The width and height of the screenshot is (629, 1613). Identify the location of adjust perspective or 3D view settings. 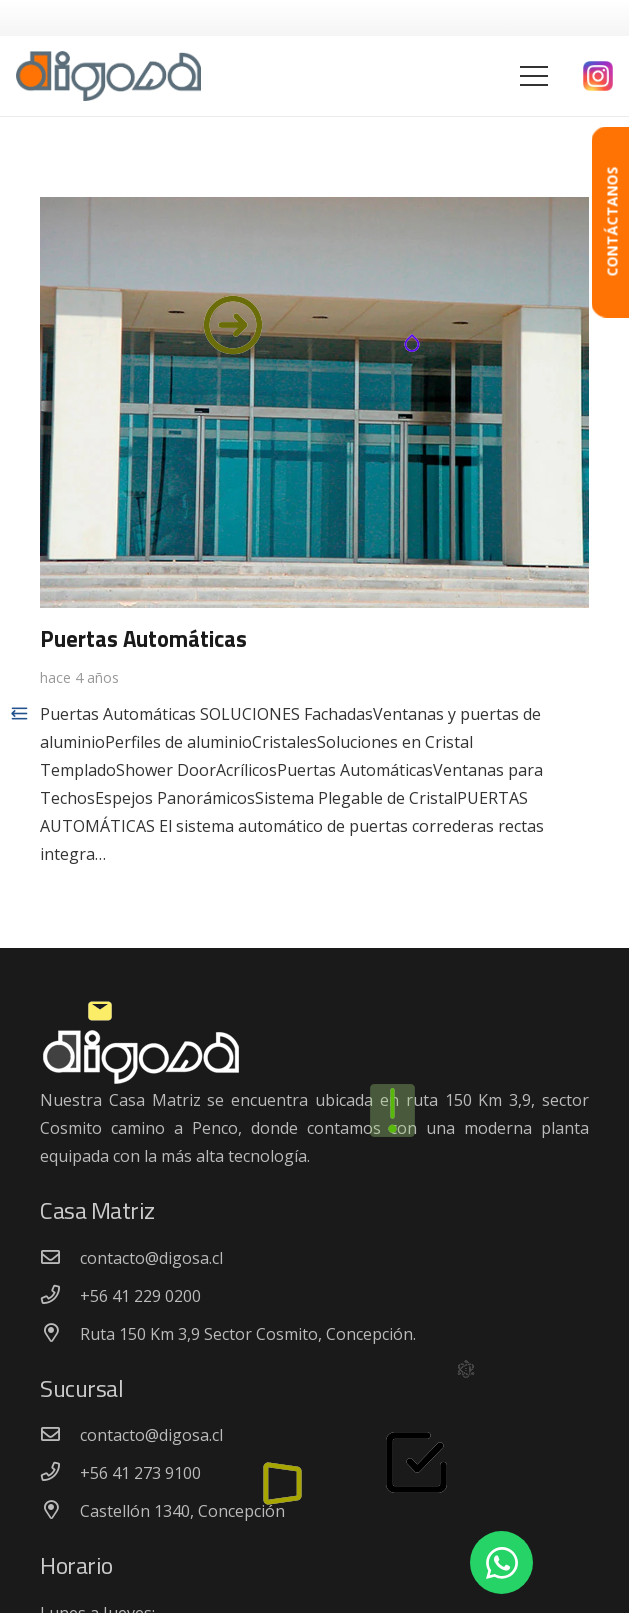
(282, 1483).